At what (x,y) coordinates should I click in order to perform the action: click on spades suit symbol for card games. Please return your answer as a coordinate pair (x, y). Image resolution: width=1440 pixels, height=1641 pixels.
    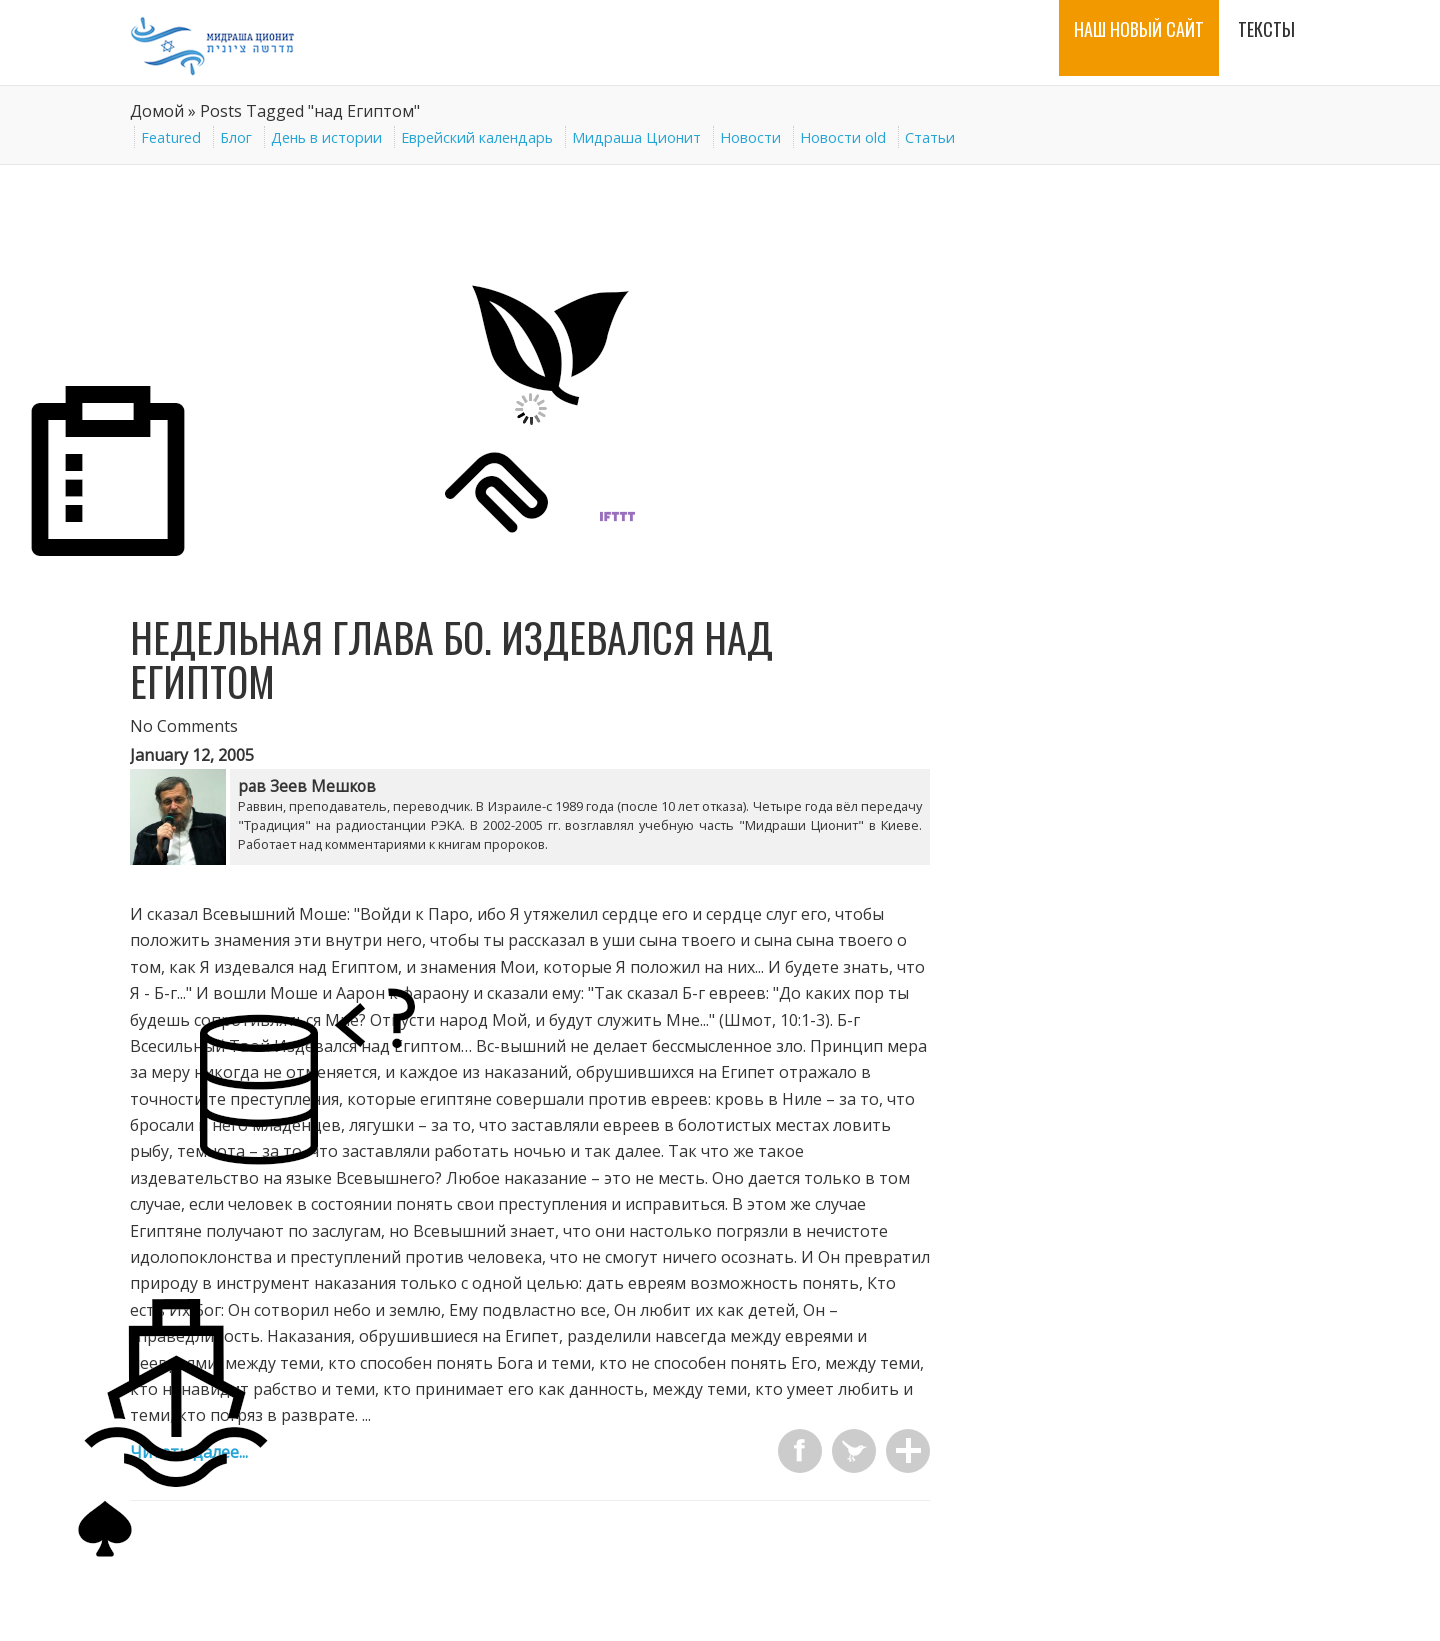
    Looking at the image, I should click on (105, 1530).